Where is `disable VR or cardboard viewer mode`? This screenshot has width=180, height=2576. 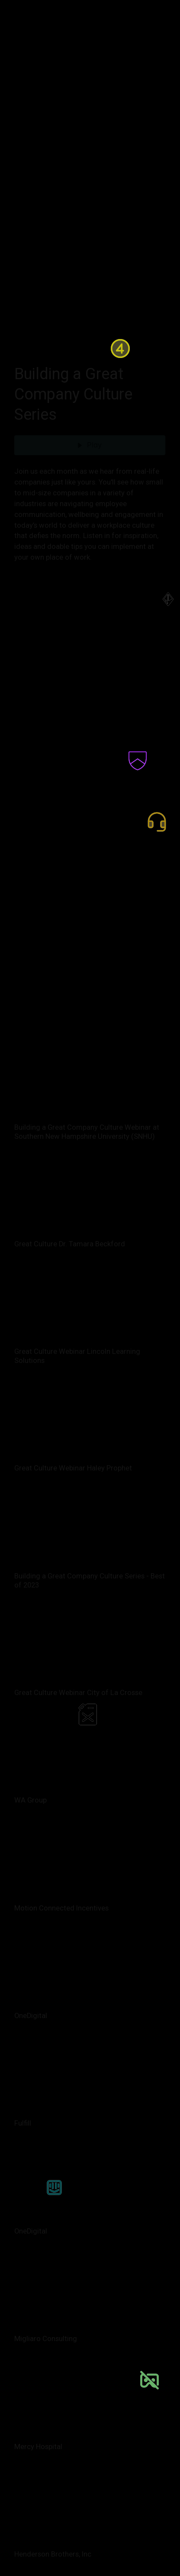 disable VR or cardboard viewer mode is located at coordinates (149, 2380).